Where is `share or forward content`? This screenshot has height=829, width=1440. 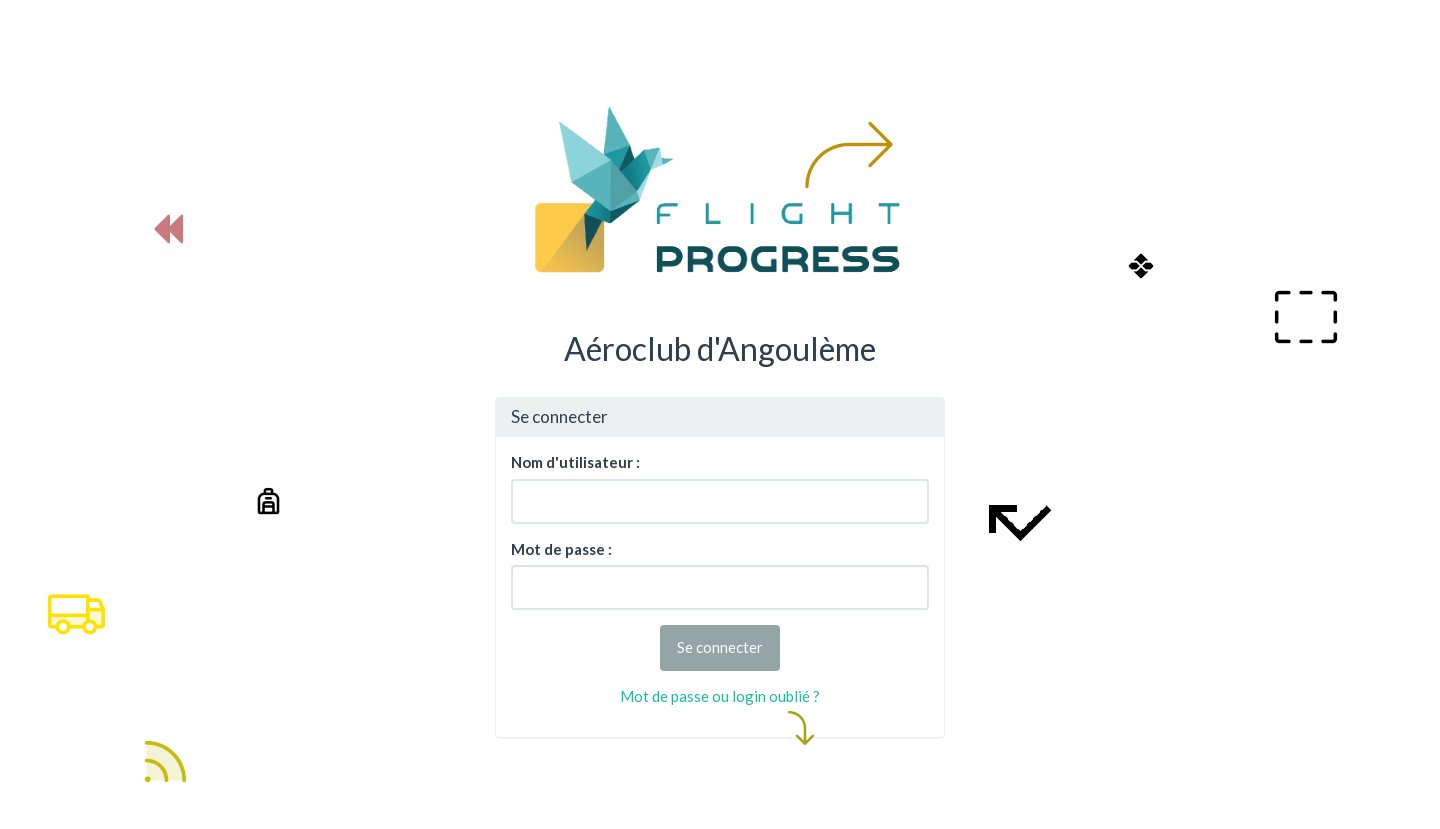 share or forward content is located at coordinates (849, 155).